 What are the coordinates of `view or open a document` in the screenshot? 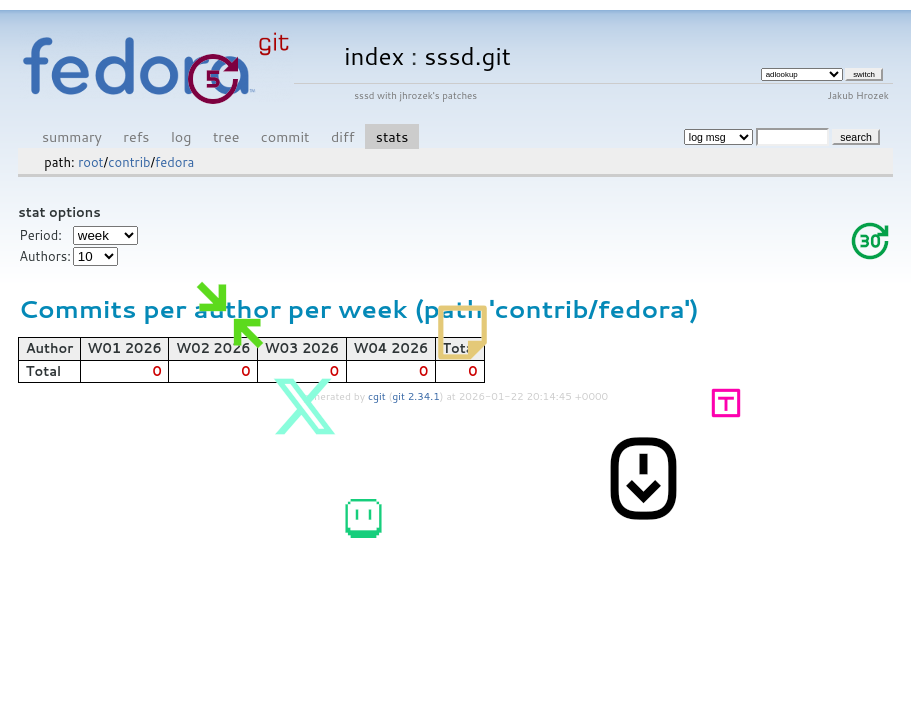 It's located at (462, 332).